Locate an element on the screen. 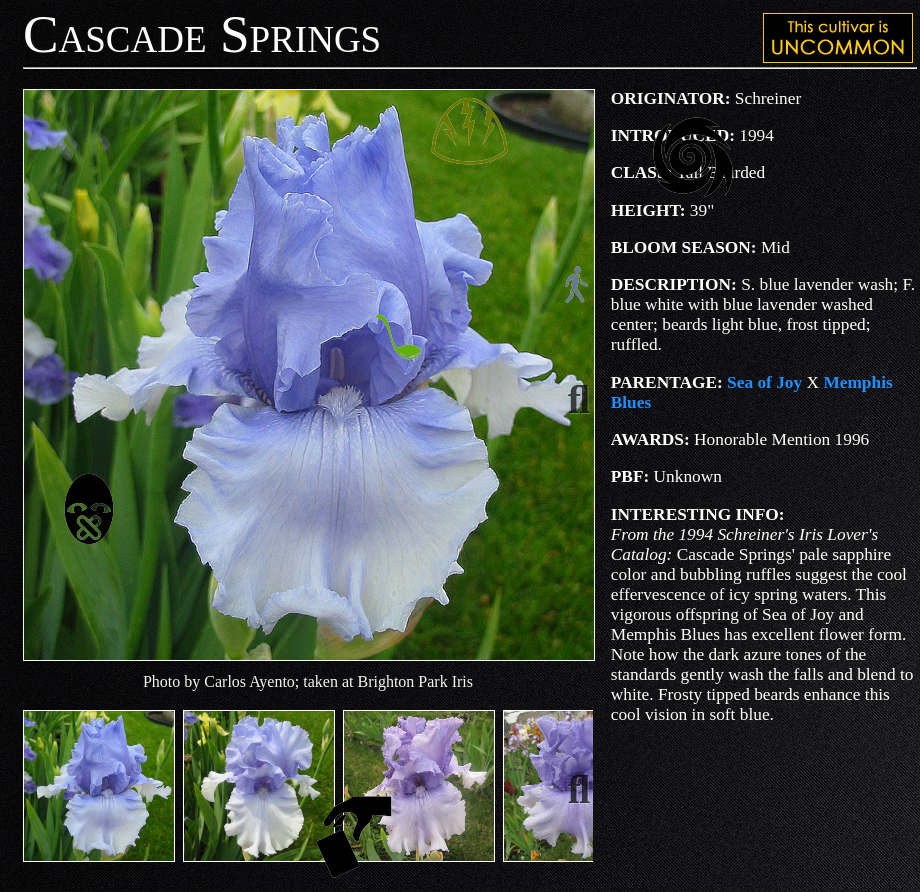 The image size is (920, 892). switch to walking directions is located at coordinates (576, 284).